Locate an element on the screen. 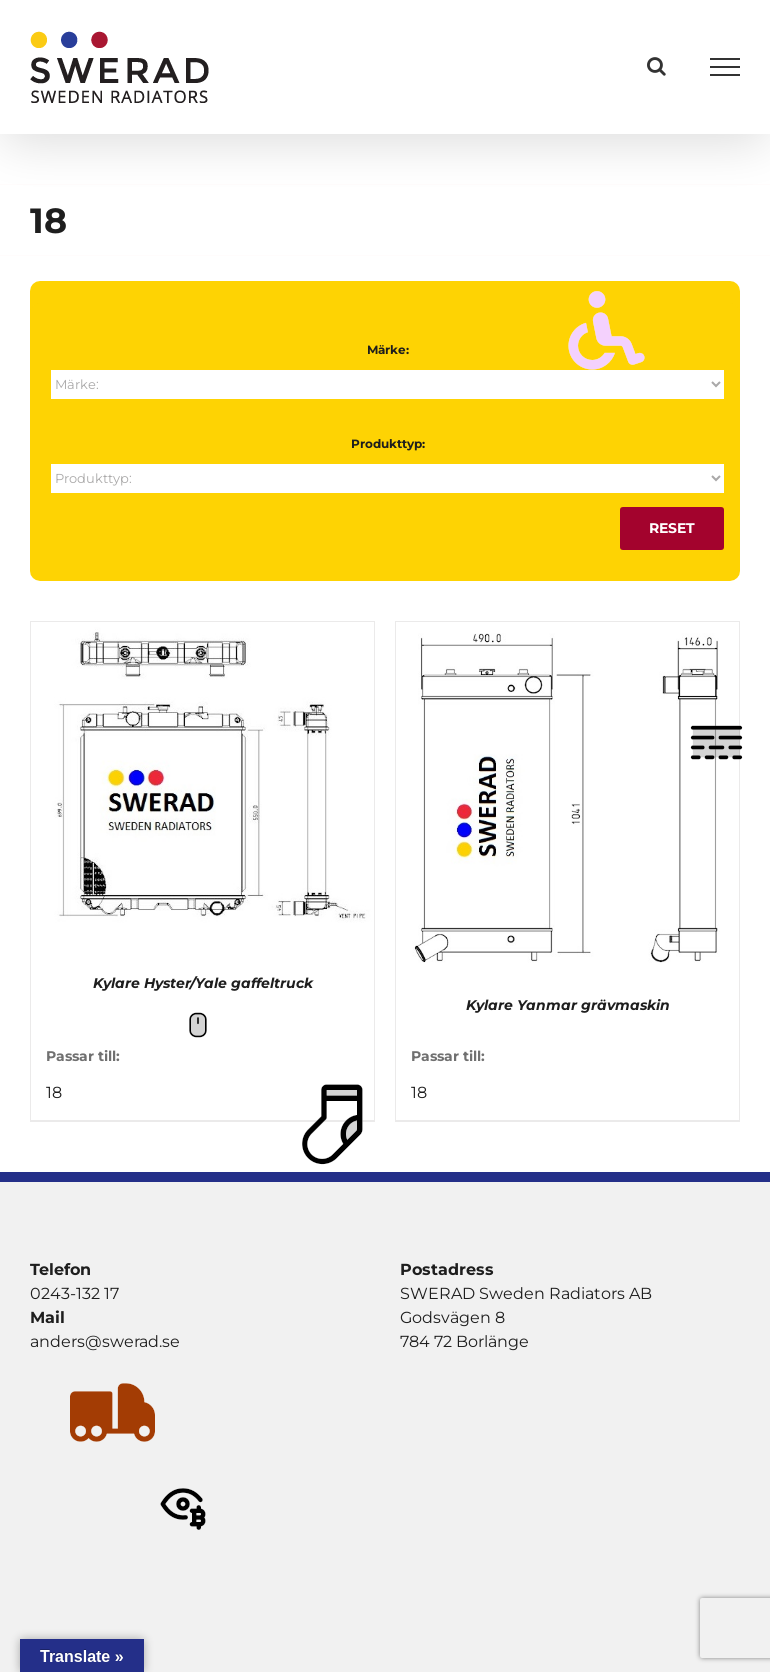 The image size is (770, 1672). apply a gradient effect to selected element is located at coordinates (716, 743).